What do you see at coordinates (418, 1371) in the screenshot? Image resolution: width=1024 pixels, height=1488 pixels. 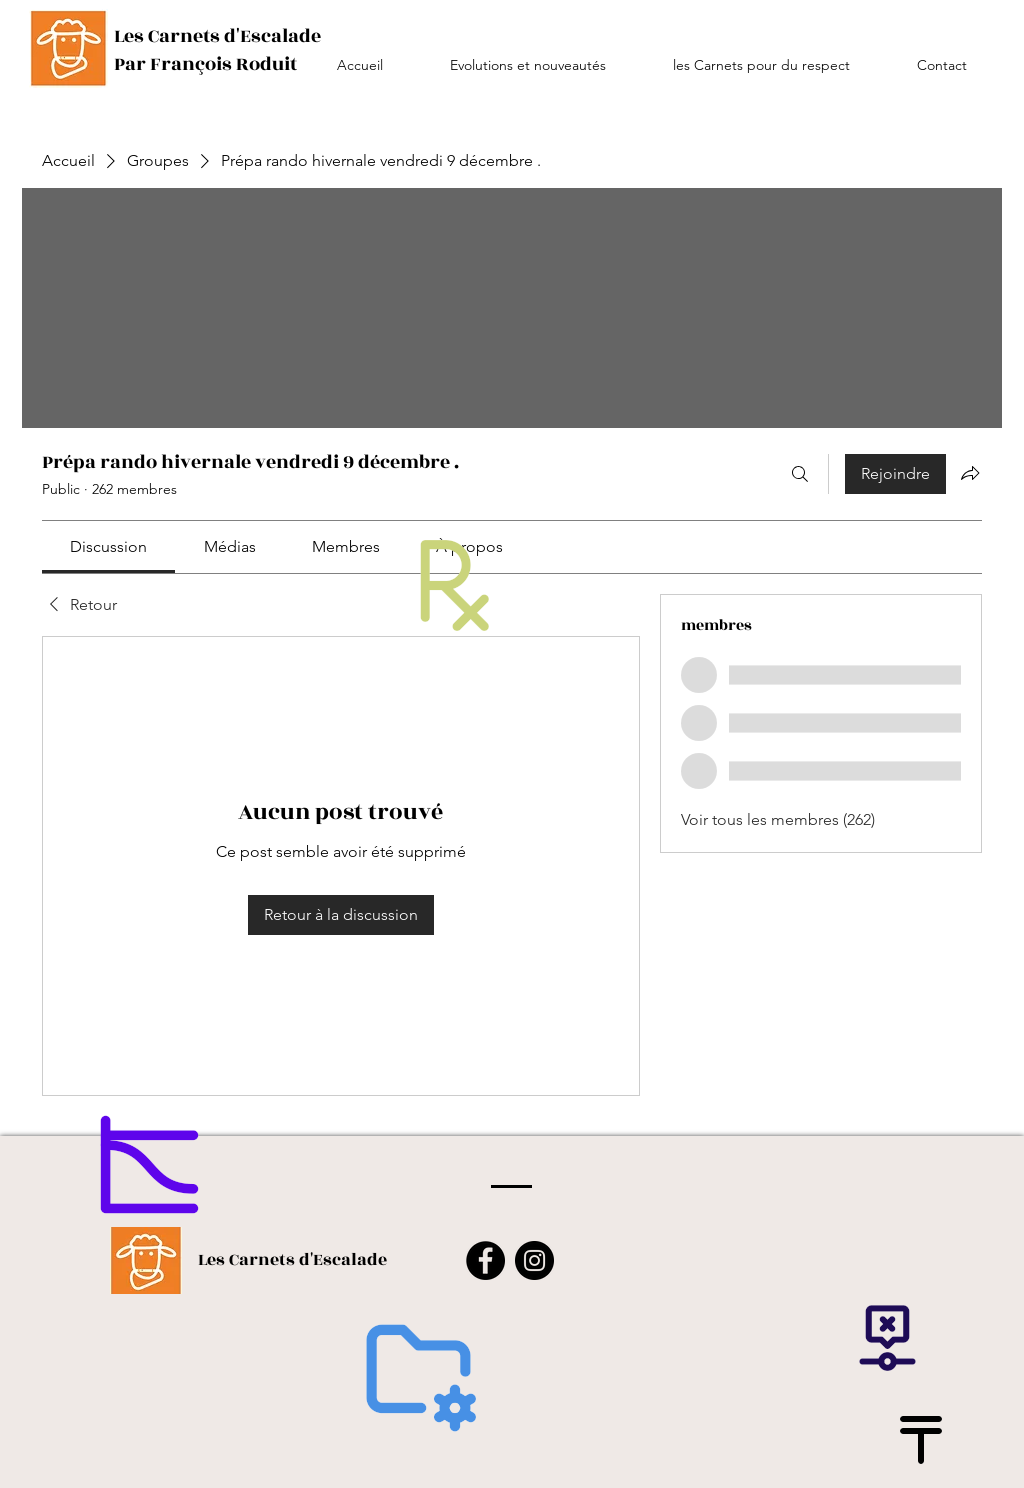 I see `access folder settings` at bounding box center [418, 1371].